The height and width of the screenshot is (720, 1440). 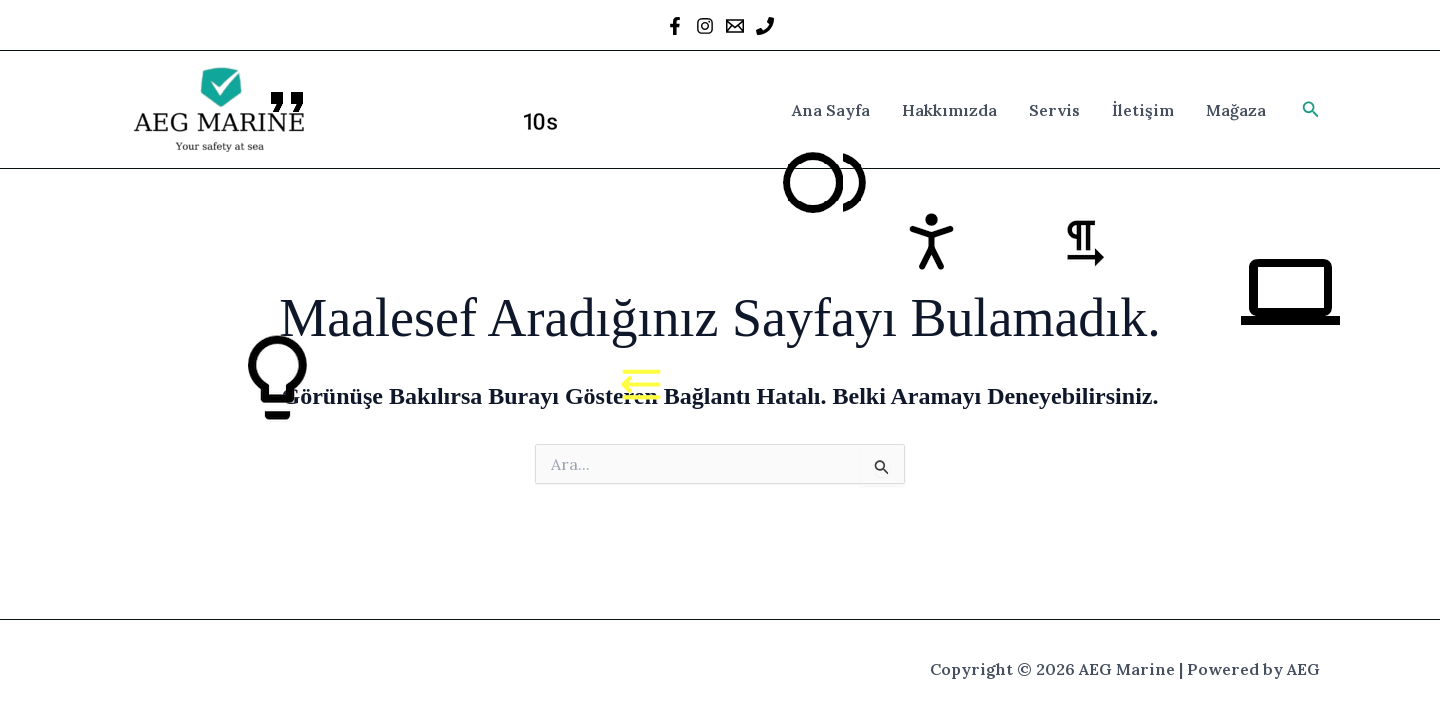 I want to click on go back to previous menu, so click(x=641, y=384).